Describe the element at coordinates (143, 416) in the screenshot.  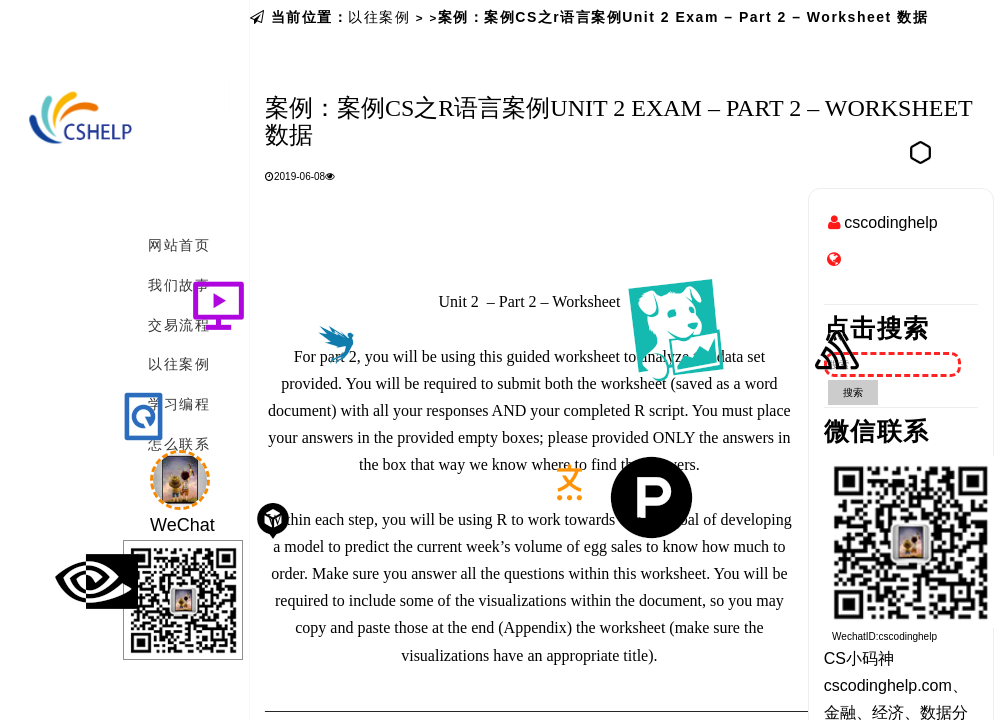
I see `recover data from device` at that location.